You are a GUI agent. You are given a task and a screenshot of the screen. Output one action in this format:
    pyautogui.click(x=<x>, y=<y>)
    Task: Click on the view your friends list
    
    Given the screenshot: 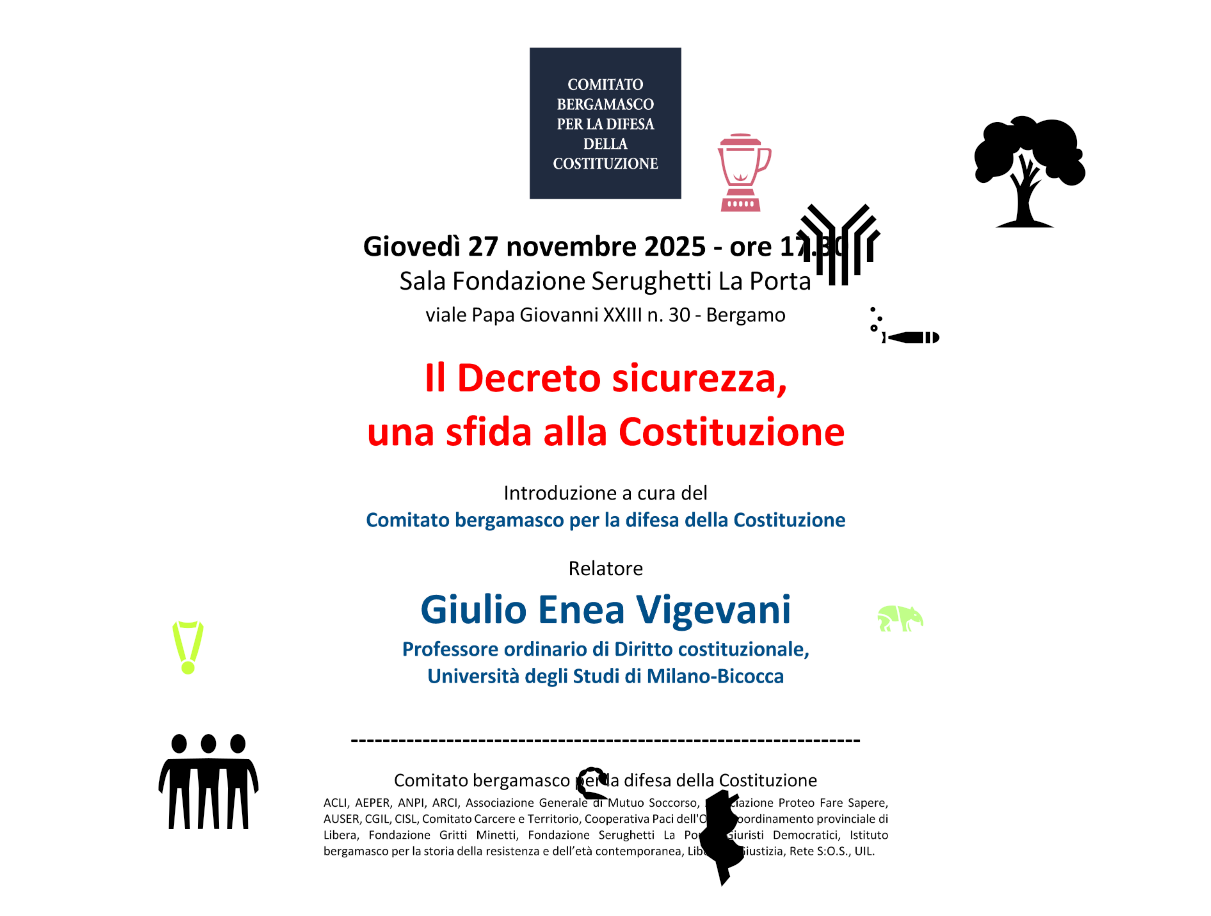 What is the action you would take?
    pyautogui.click(x=208, y=781)
    